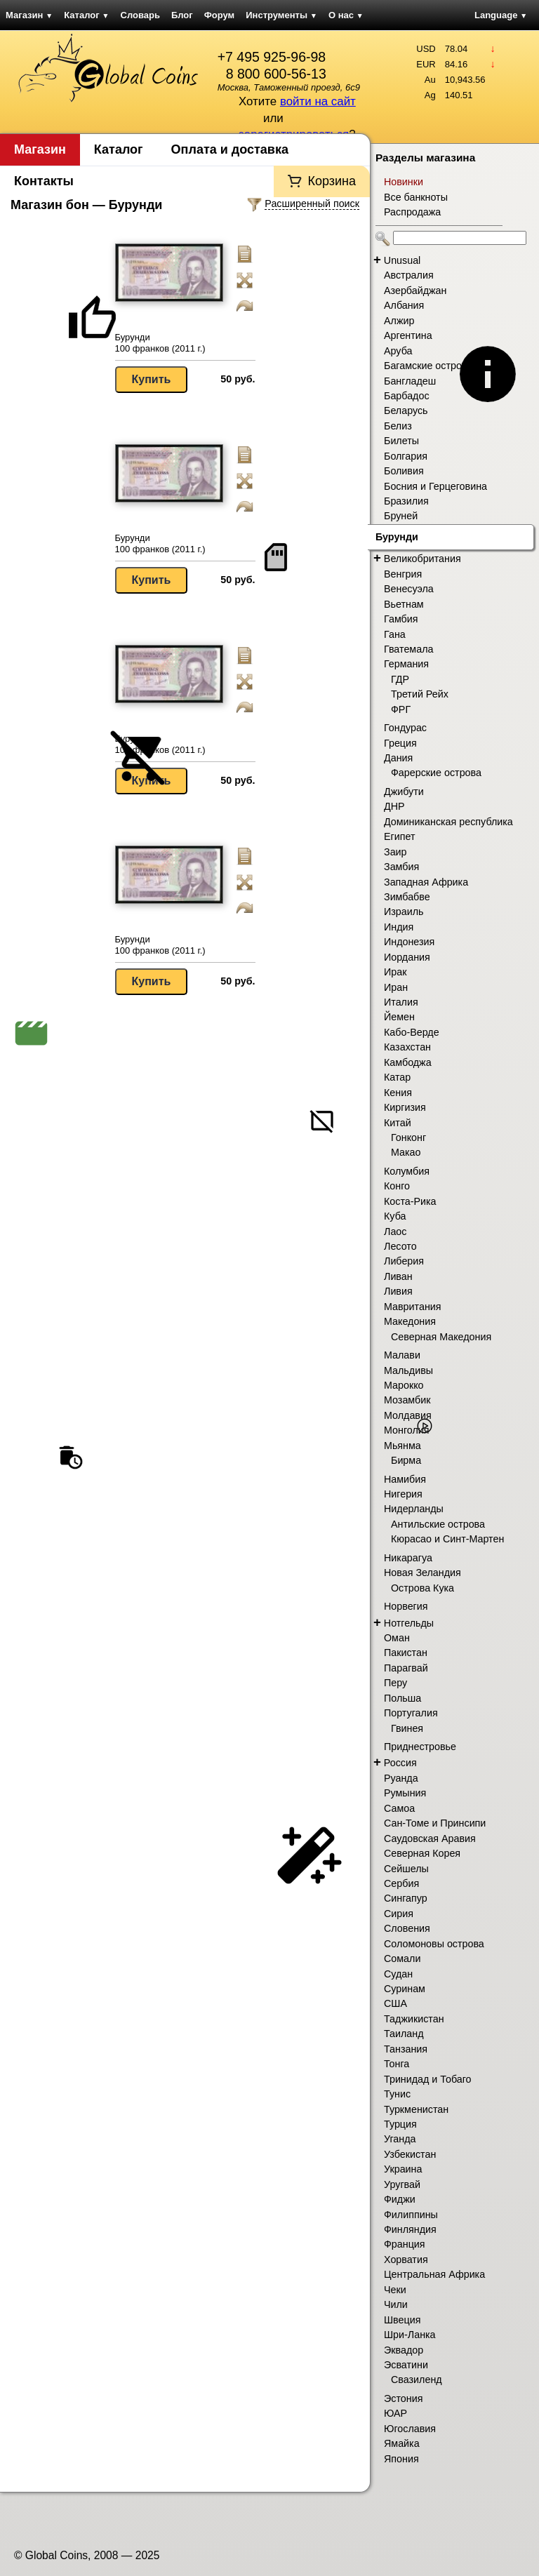 This screenshot has height=2576, width=539. What do you see at coordinates (322, 1121) in the screenshot?
I see `indicates browser not supported for this feature` at bounding box center [322, 1121].